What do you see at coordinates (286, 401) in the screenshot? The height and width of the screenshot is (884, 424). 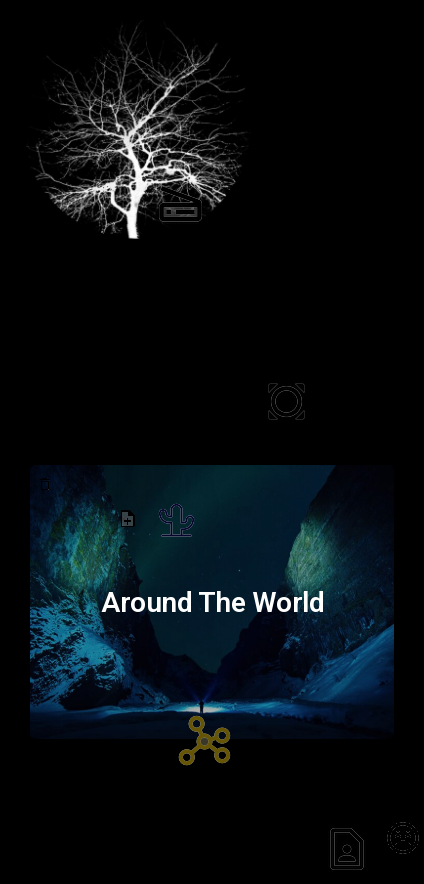 I see `expand content to fullscreen mode` at bounding box center [286, 401].